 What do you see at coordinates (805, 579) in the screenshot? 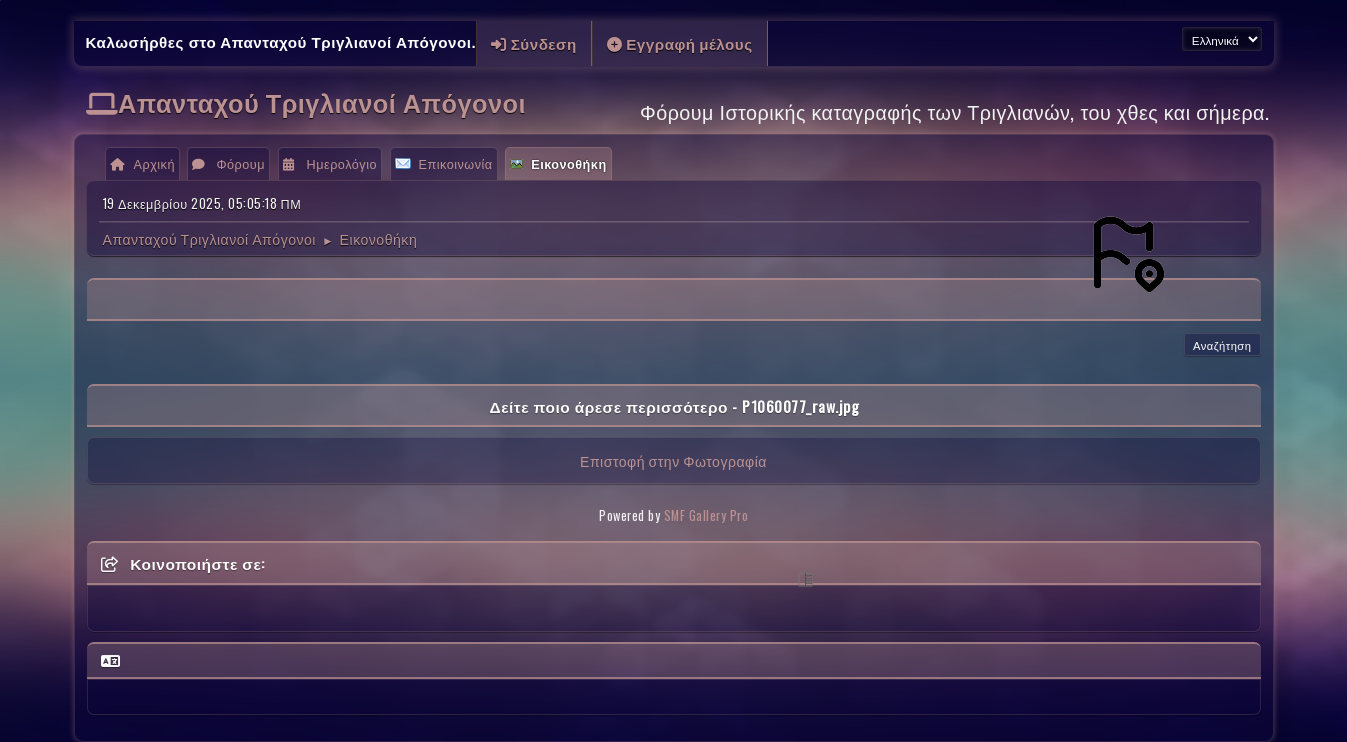
I see `toggle half-fill or partial selection` at bounding box center [805, 579].